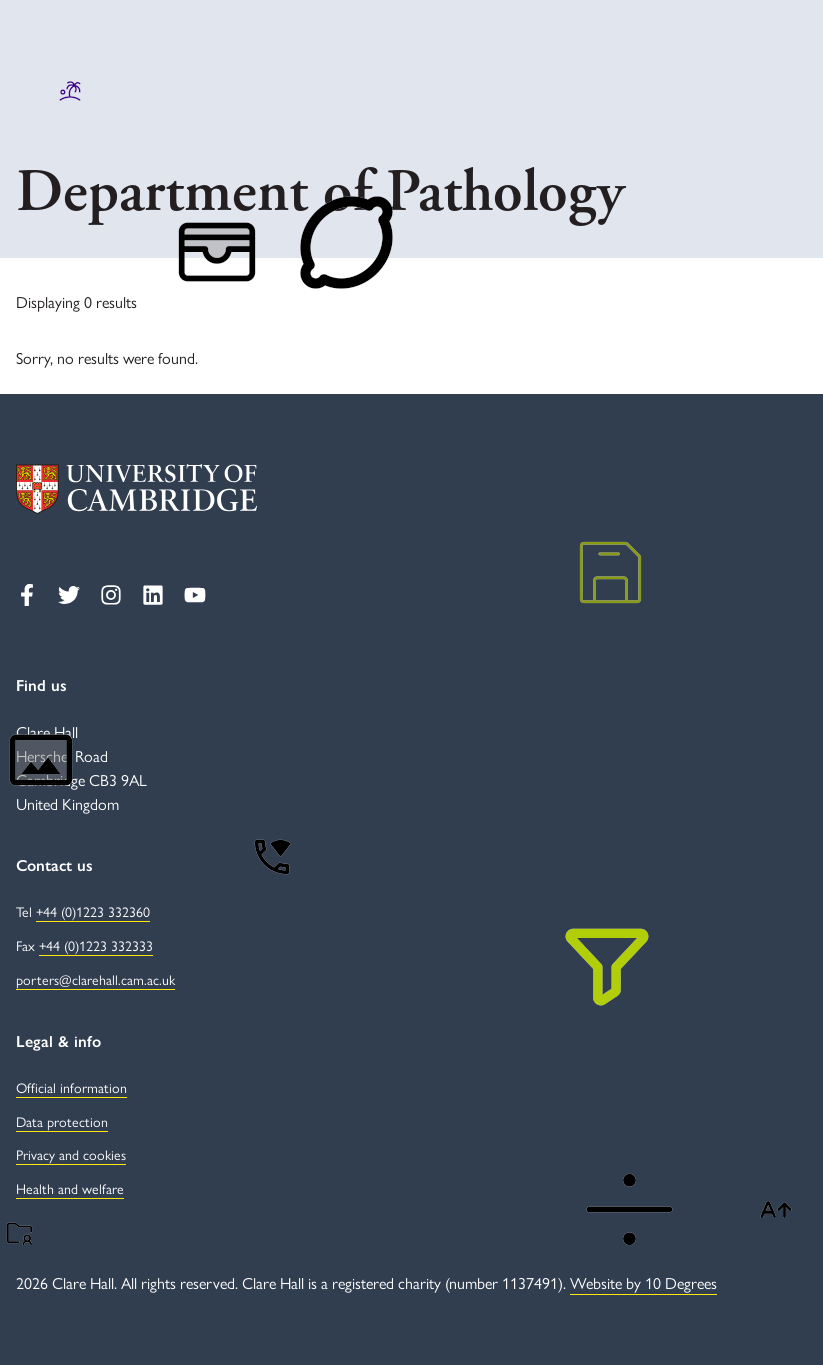  Describe the element at coordinates (629, 1209) in the screenshot. I see `perform division calculation` at that location.